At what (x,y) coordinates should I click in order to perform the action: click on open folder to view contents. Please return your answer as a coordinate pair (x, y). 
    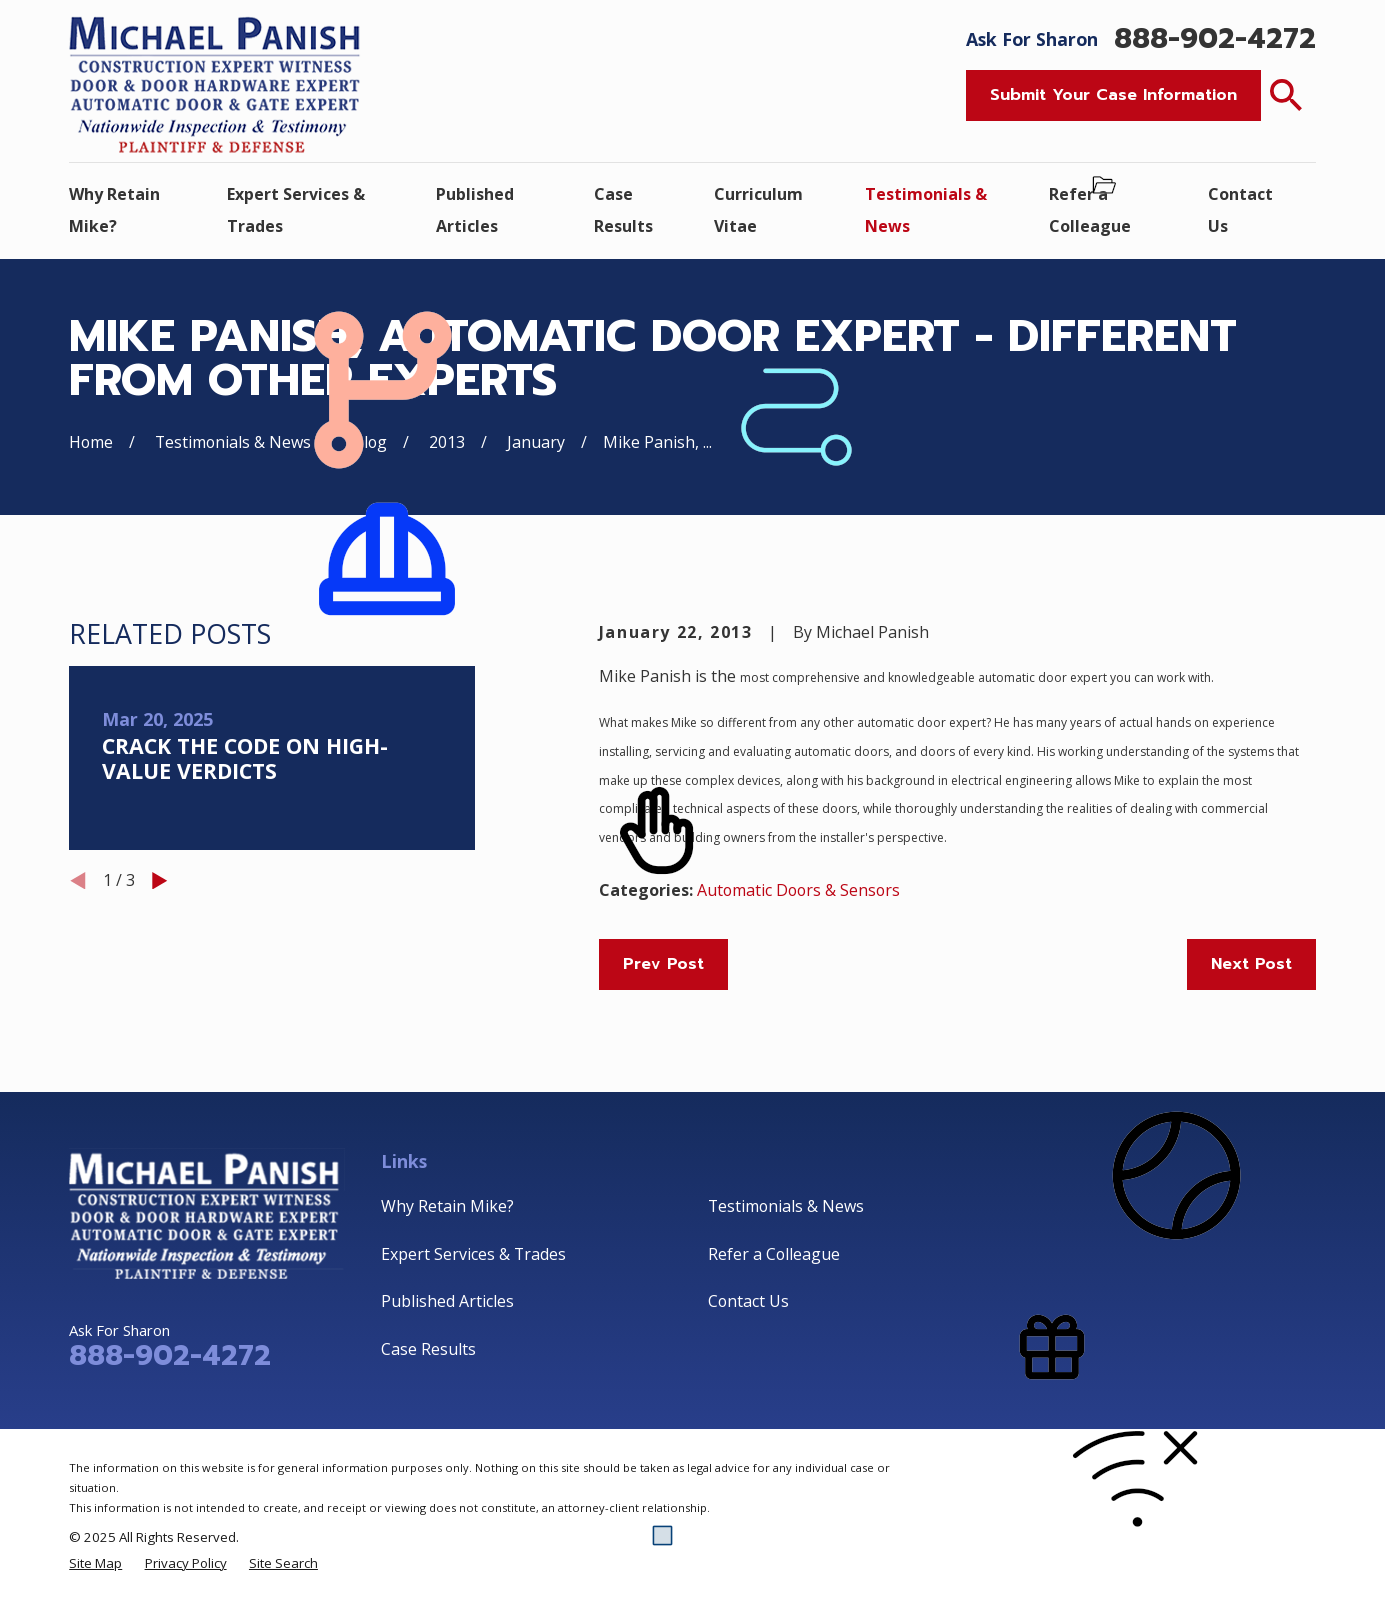
    Looking at the image, I should click on (1103, 184).